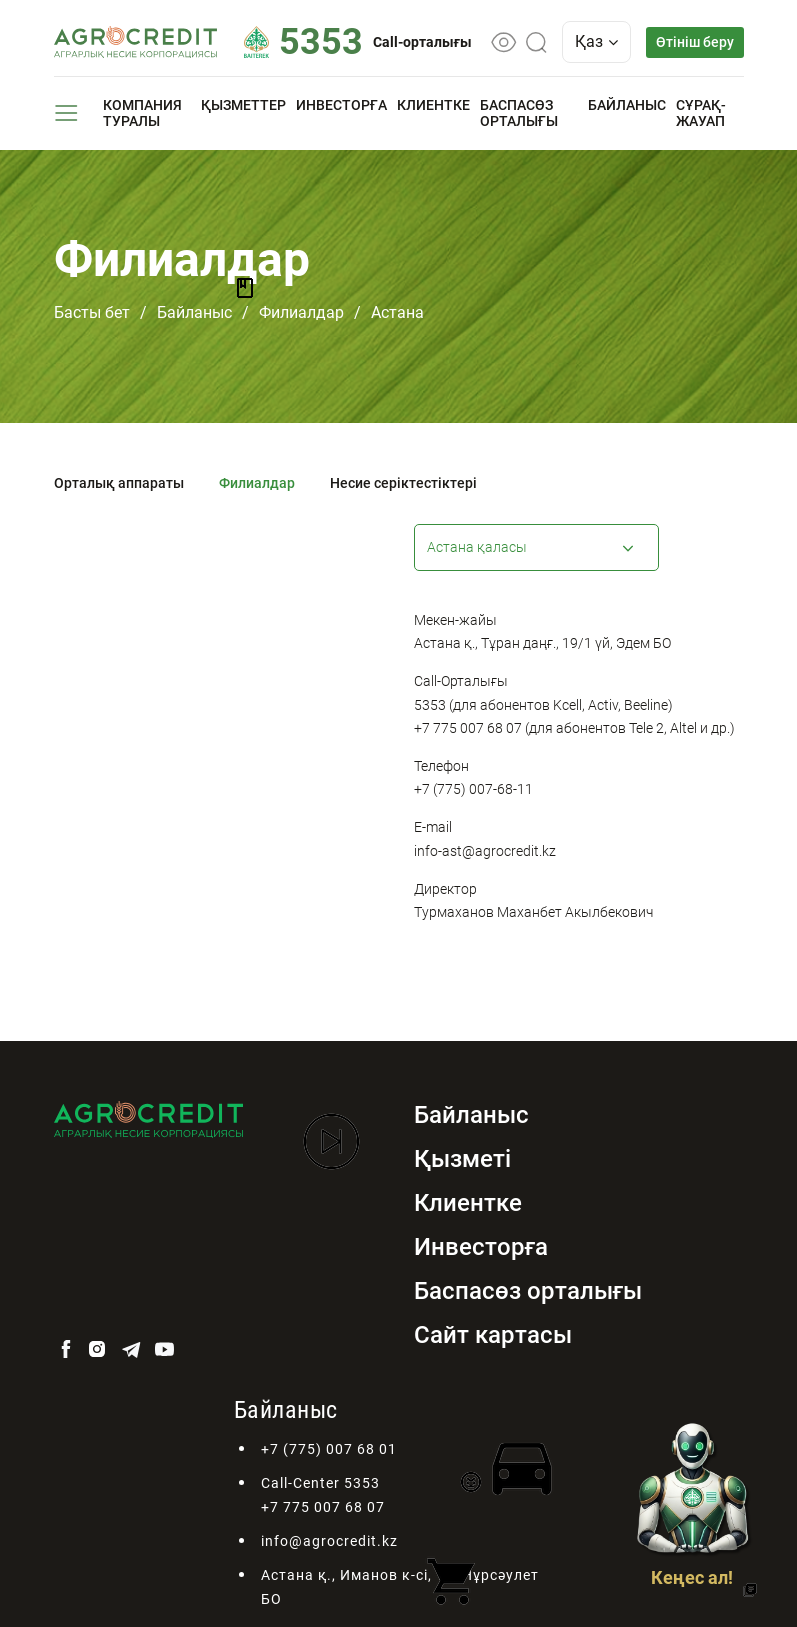 This screenshot has width=797, height=1627. What do you see at coordinates (522, 1469) in the screenshot?
I see `time to leave notification for upcoming trip` at bounding box center [522, 1469].